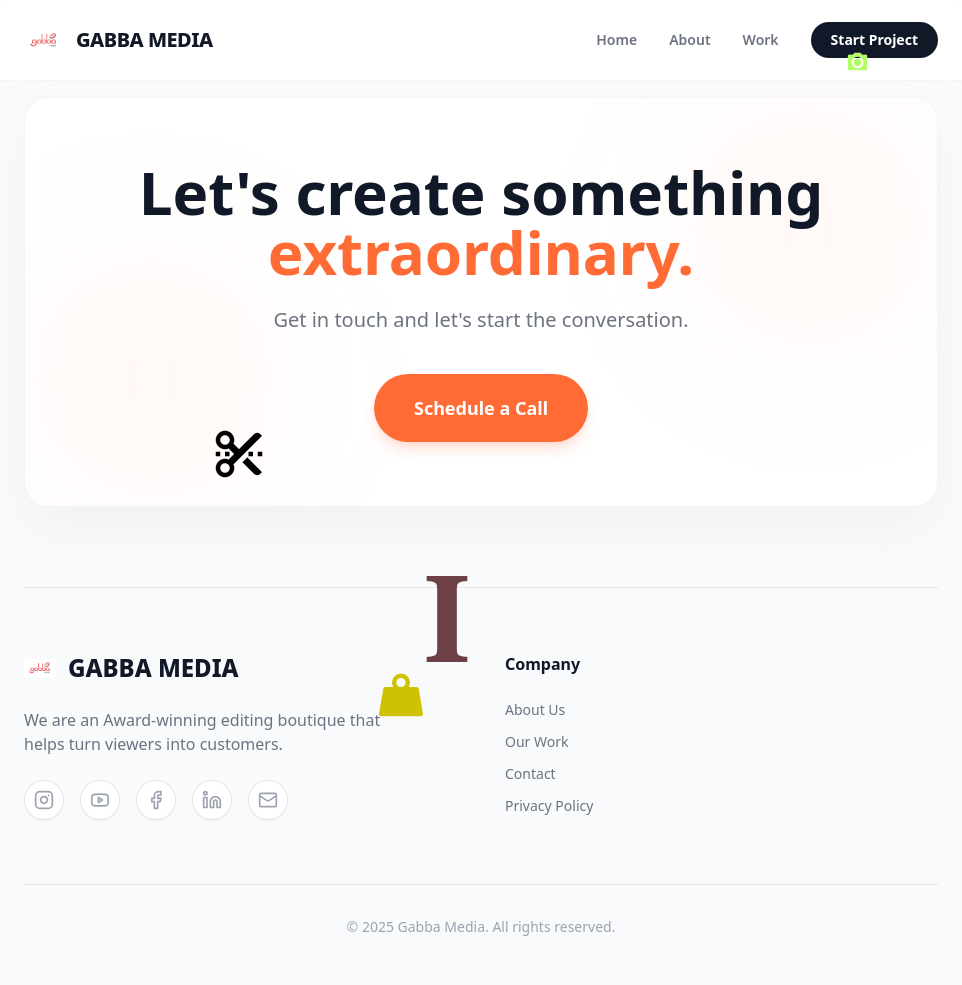  Describe the element at coordinates (401, 696) in the screenshot. I see `view item weight or mass` at that location.